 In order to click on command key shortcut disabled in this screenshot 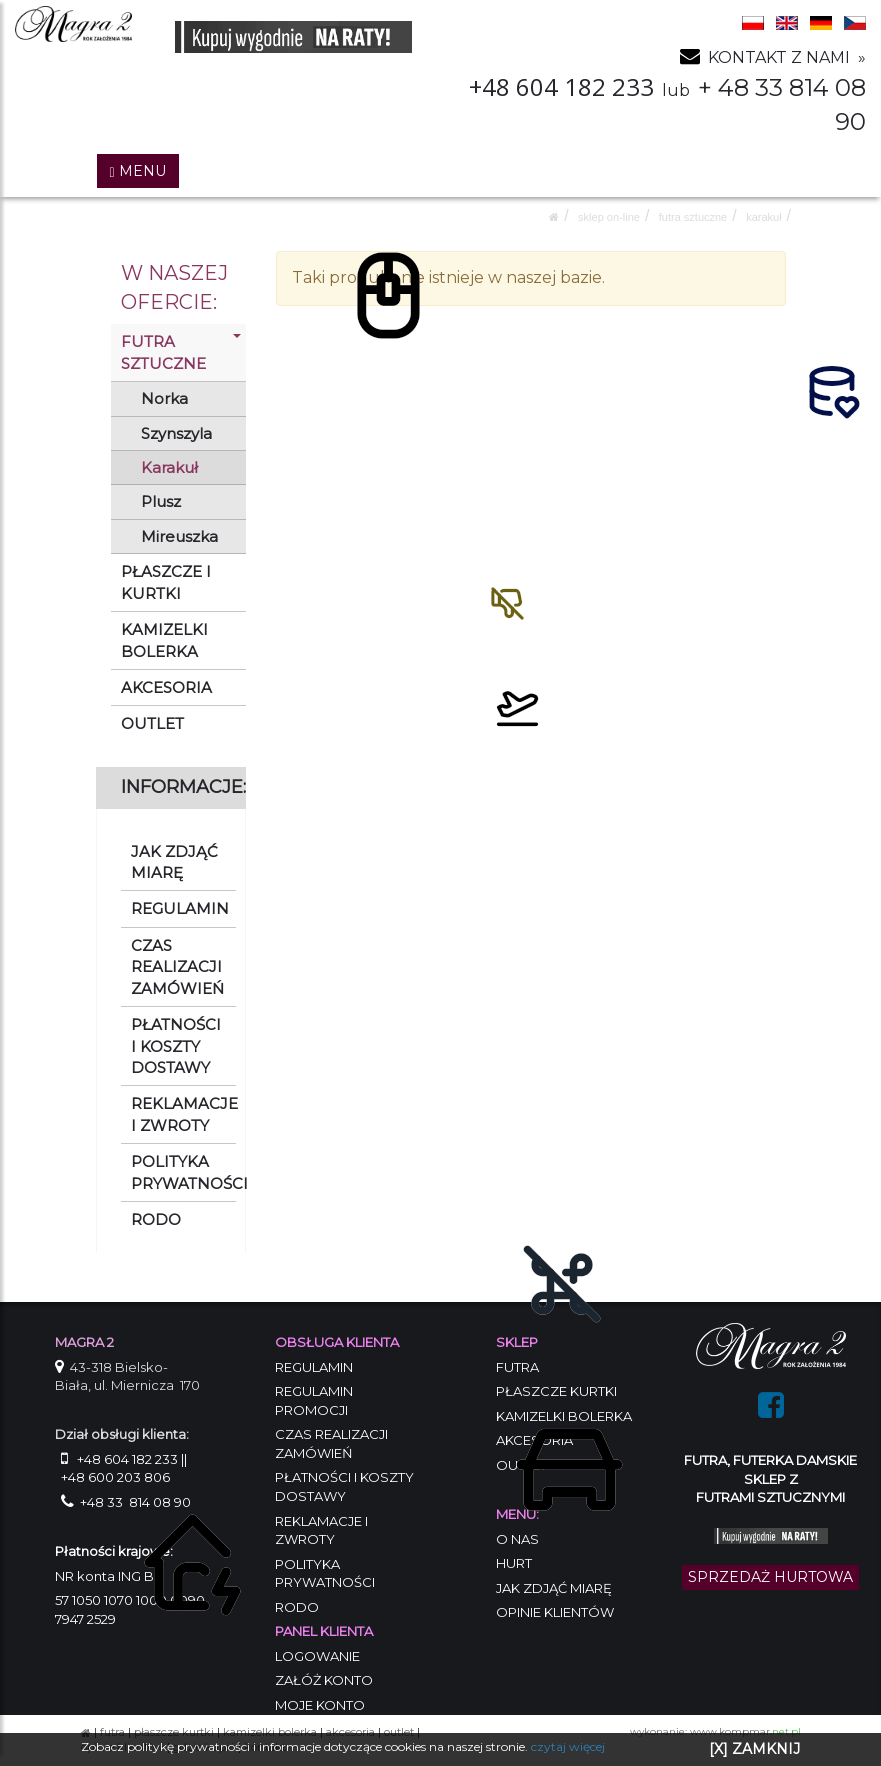, I will do `click(562, 1284)`.